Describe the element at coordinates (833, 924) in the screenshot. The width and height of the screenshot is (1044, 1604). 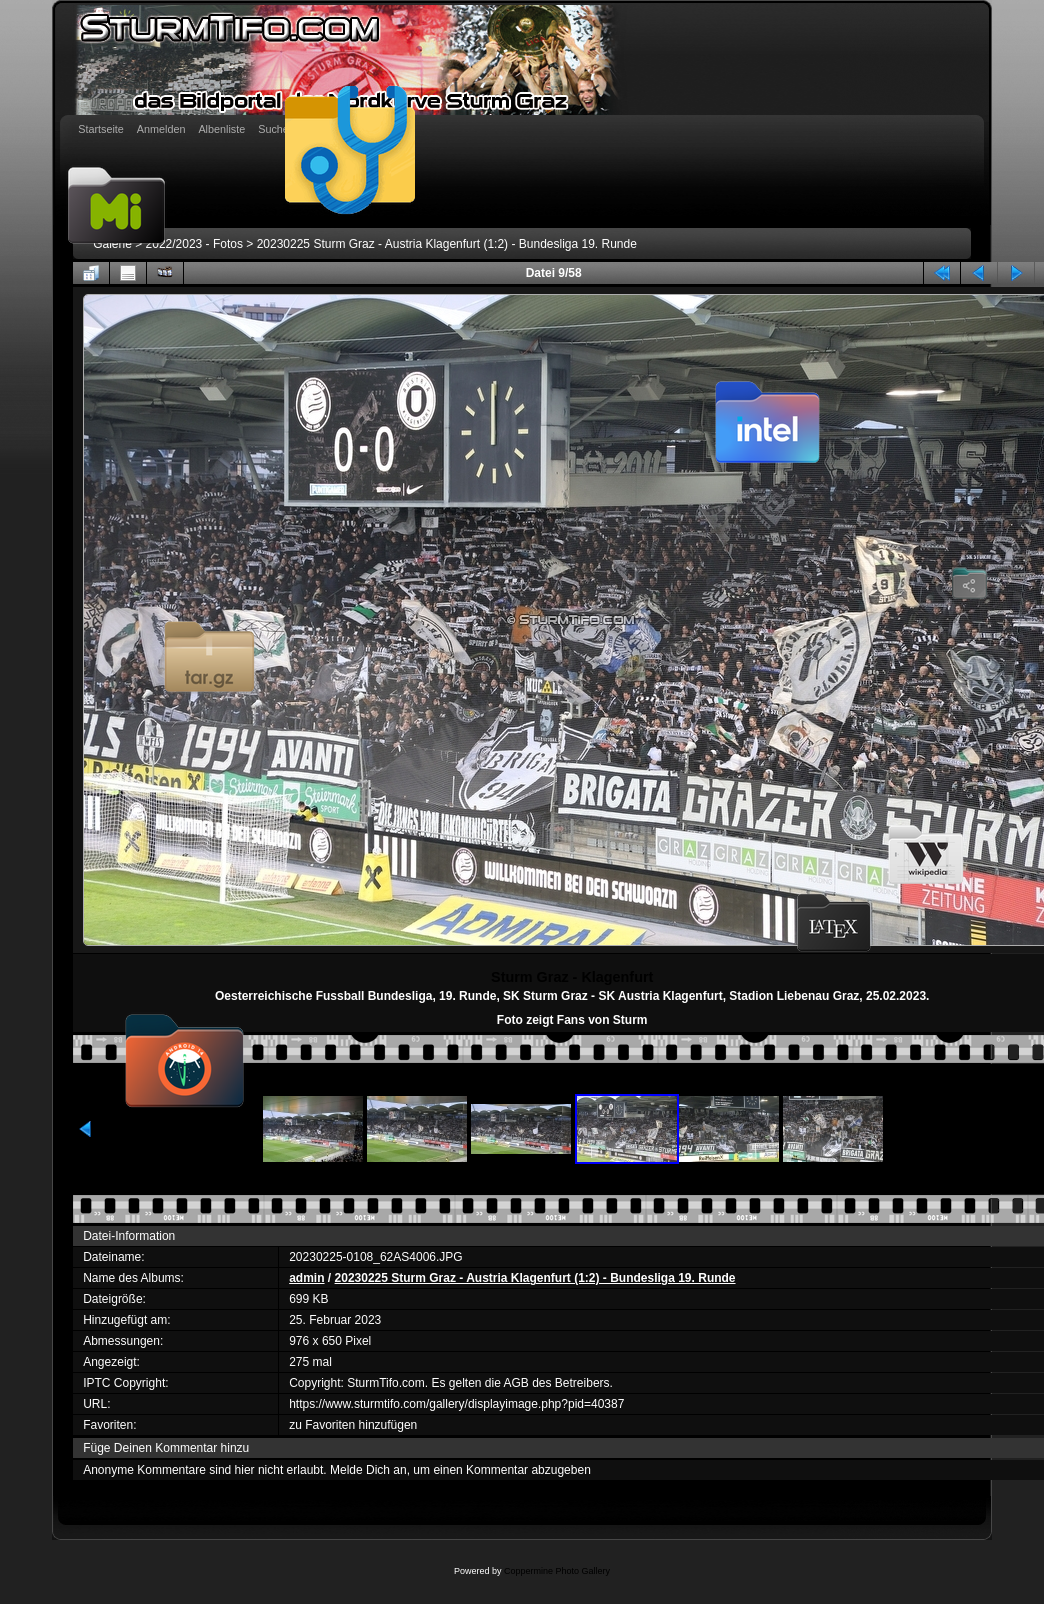
I see `open folder containing LaTeX documents` at that location.